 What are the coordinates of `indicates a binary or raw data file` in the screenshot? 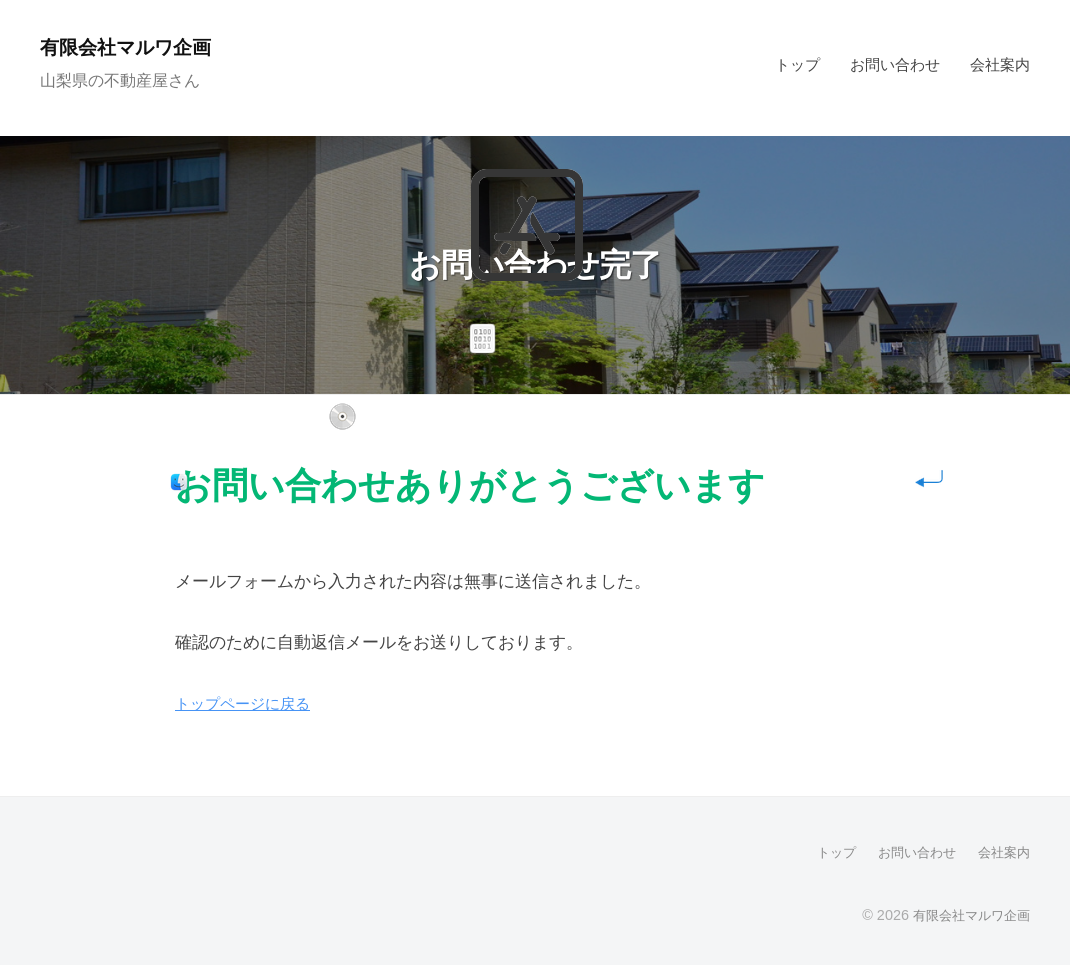 It's located at (482, 338).